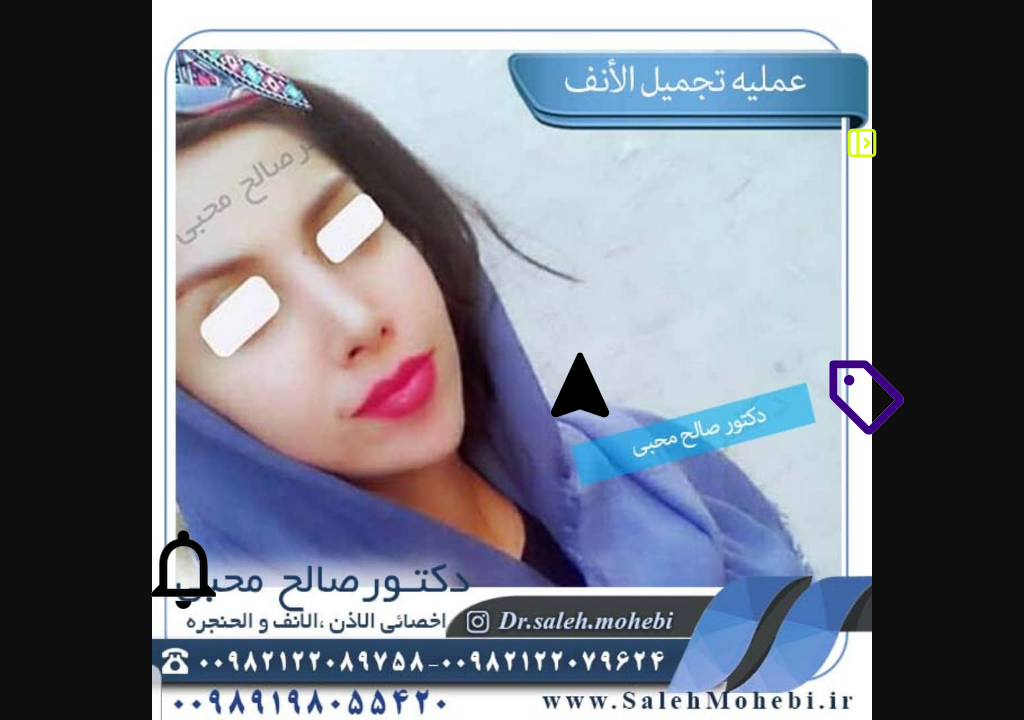  Describe the element at coordinates (580, 385) in the screenshot. I see `start navigation or get directions` at that location.